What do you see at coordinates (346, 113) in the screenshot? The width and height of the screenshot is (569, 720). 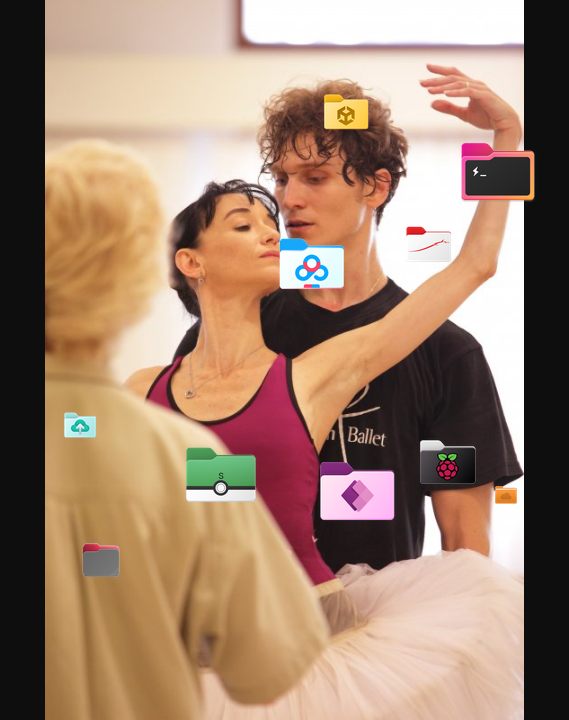 I see `open unity project files folder` at bounding box center [346, 113].